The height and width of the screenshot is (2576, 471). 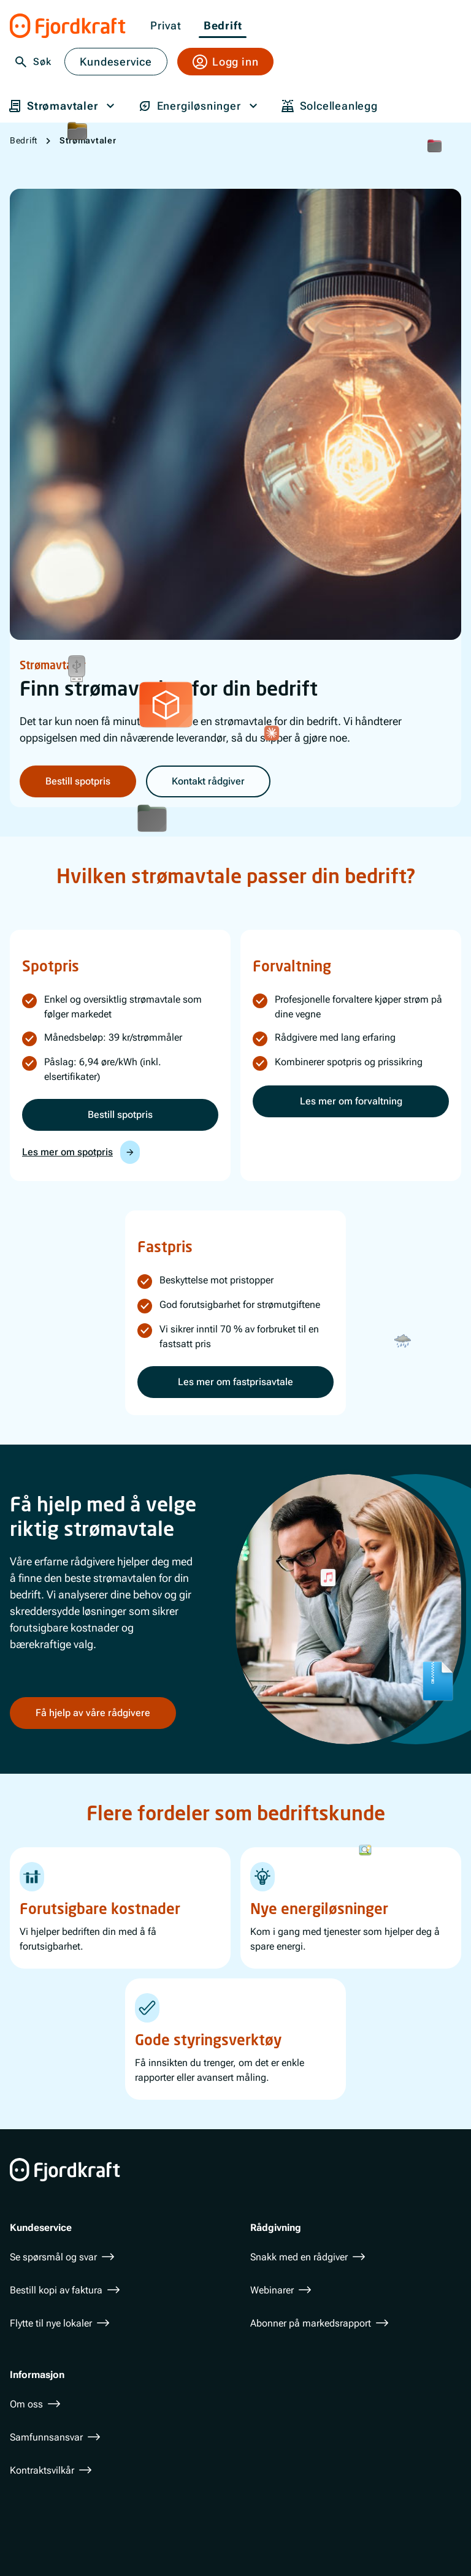 I want to click on indicates scattered showers in current weather conditions, so click(x=402, y=1339).